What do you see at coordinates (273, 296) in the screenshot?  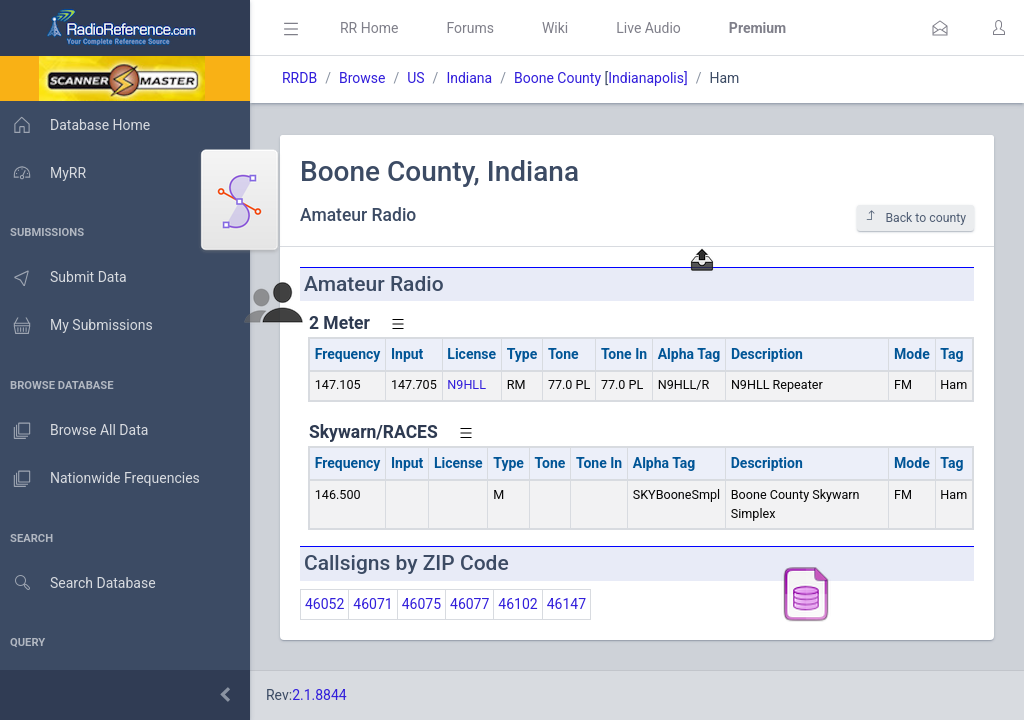 I see `view group or shared folder` at bounding box center [273, 296].